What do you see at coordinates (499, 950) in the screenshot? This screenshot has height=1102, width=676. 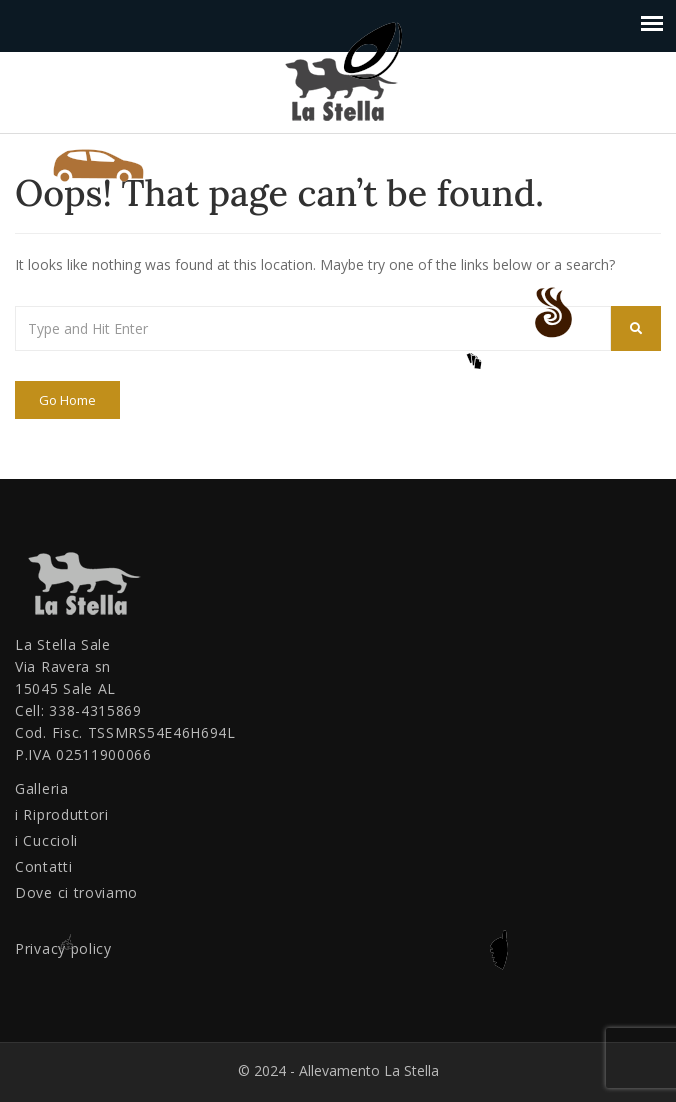 I see `represents Corsica region or Corsican-related content` at bounding box center [499, 950].